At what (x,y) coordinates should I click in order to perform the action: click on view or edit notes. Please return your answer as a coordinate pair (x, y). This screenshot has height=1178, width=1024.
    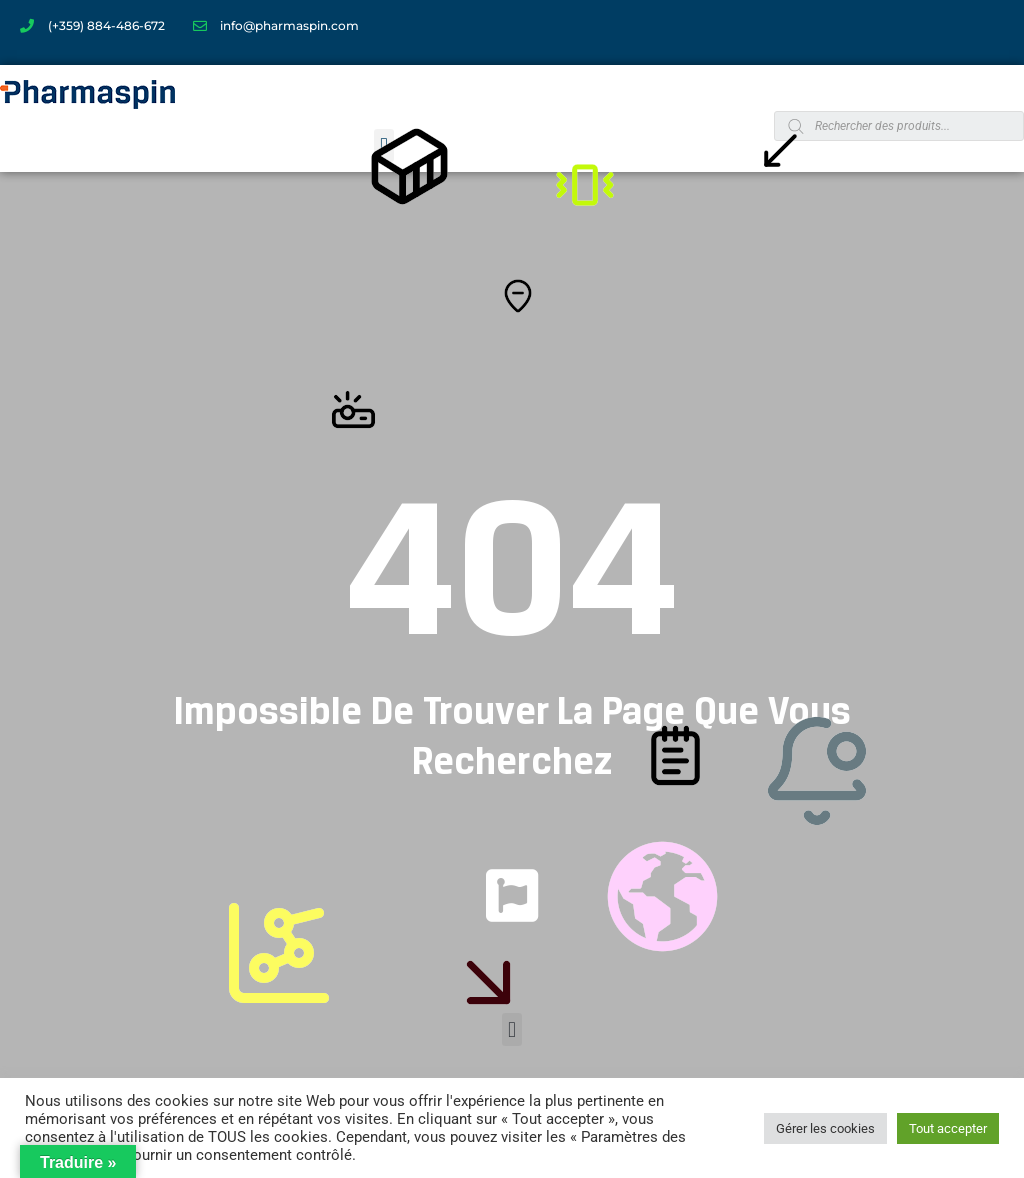
    Looking at the image, I should click on (675, 755).